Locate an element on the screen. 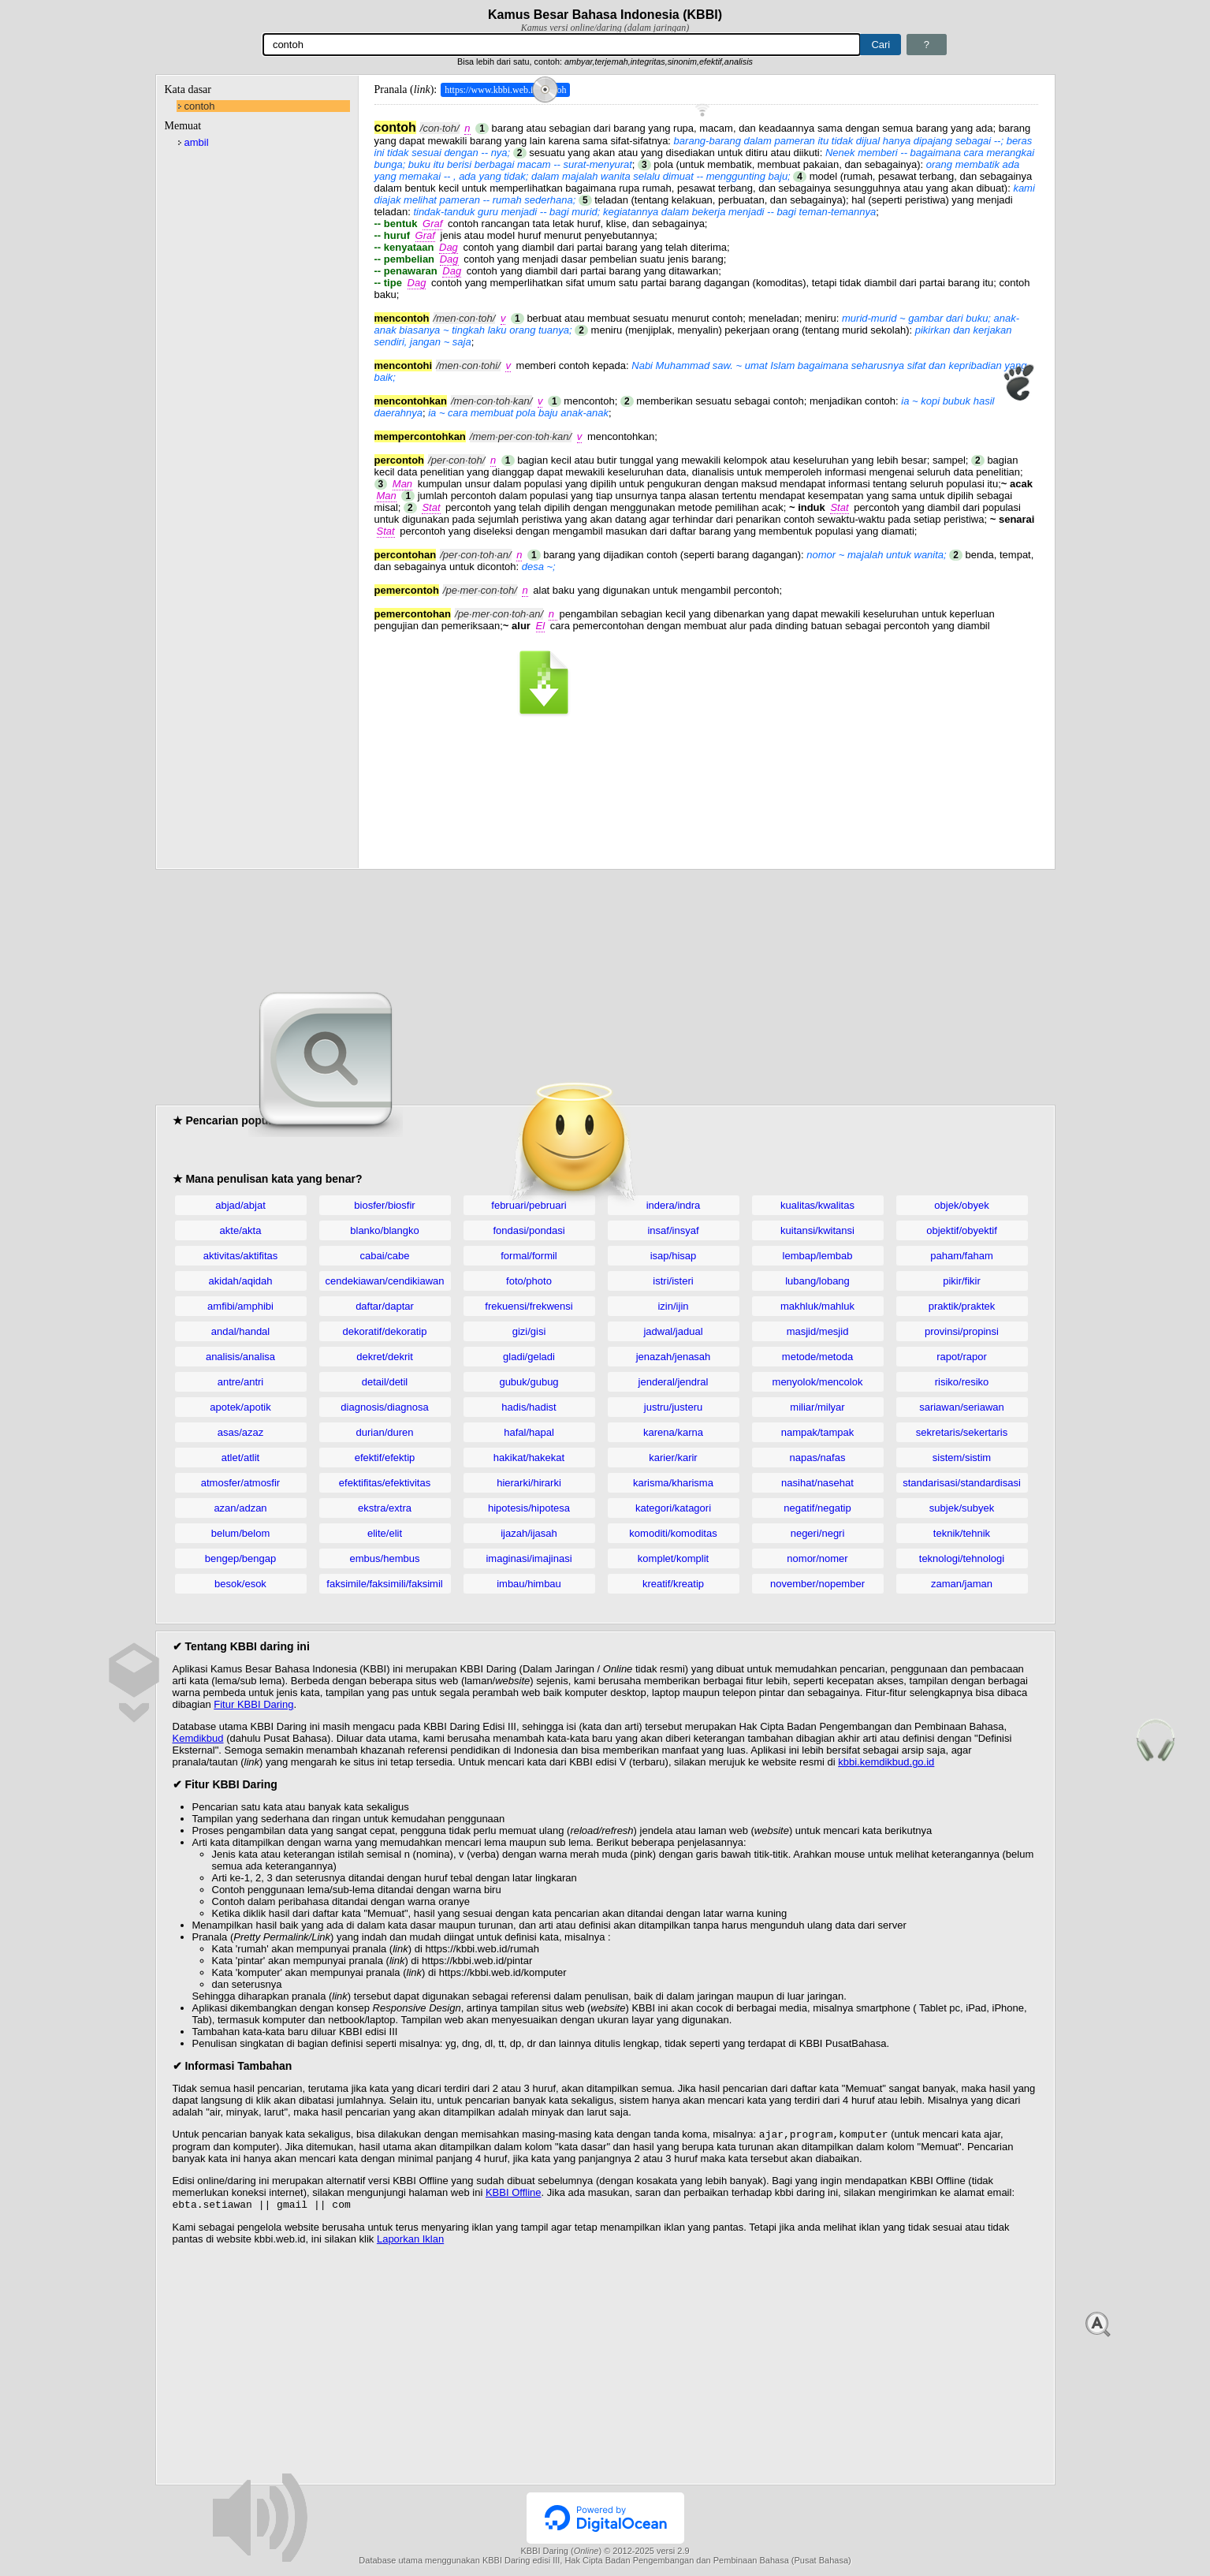 The height and width of the screenshot is (2576, 1210). insert angel face emoji in chat is located at coordinates (574, 1145).